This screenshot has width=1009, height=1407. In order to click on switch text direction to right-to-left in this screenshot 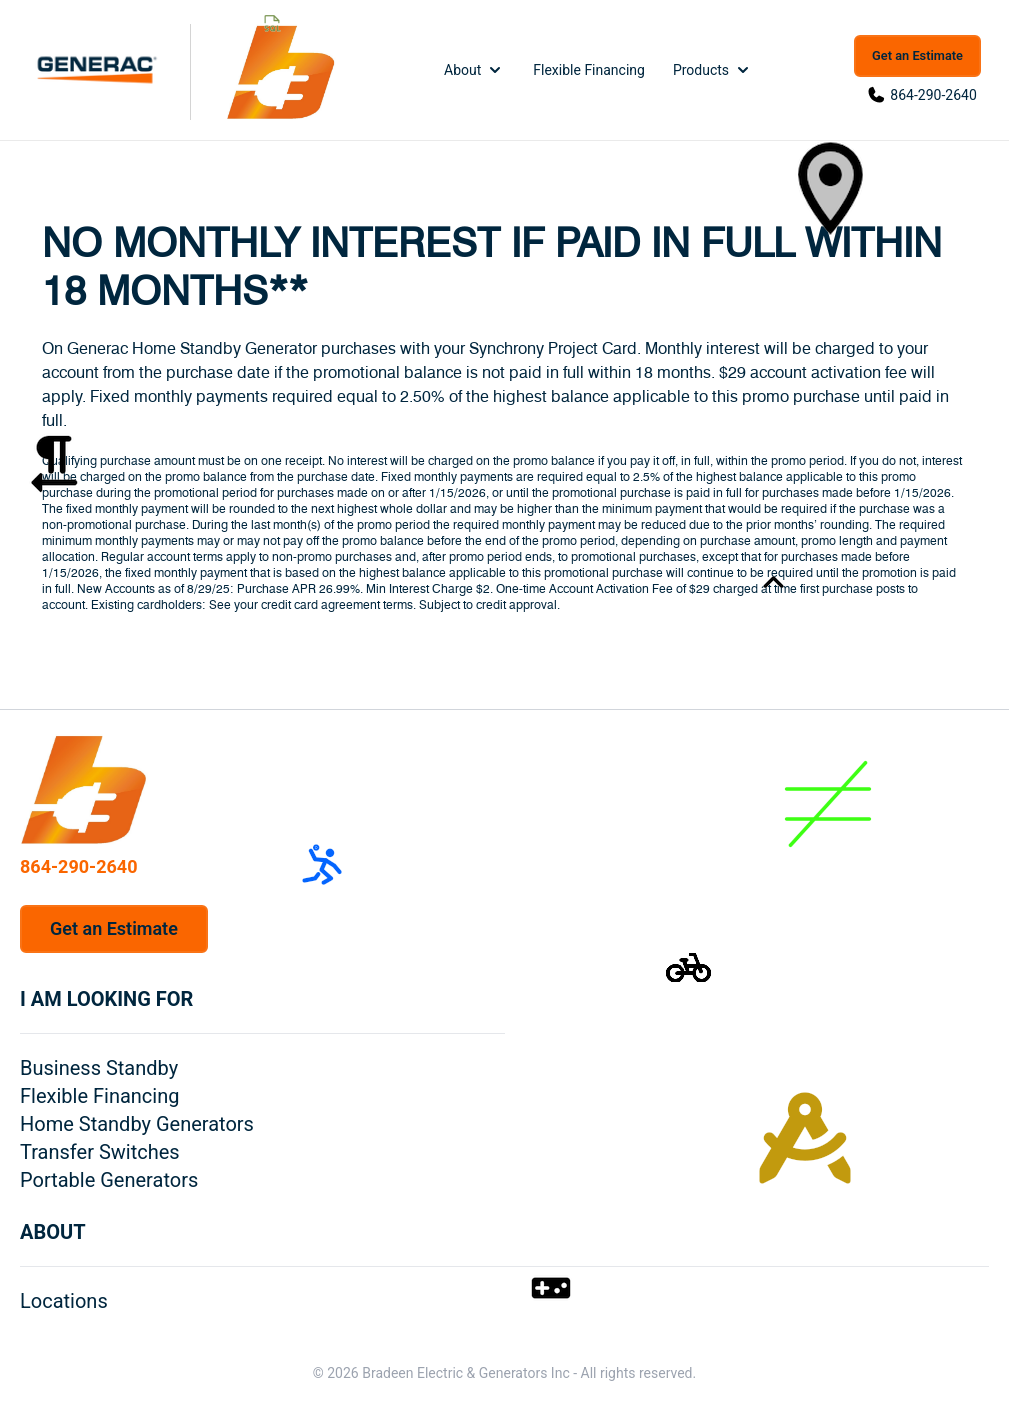, I will do `click(54, 465)`.